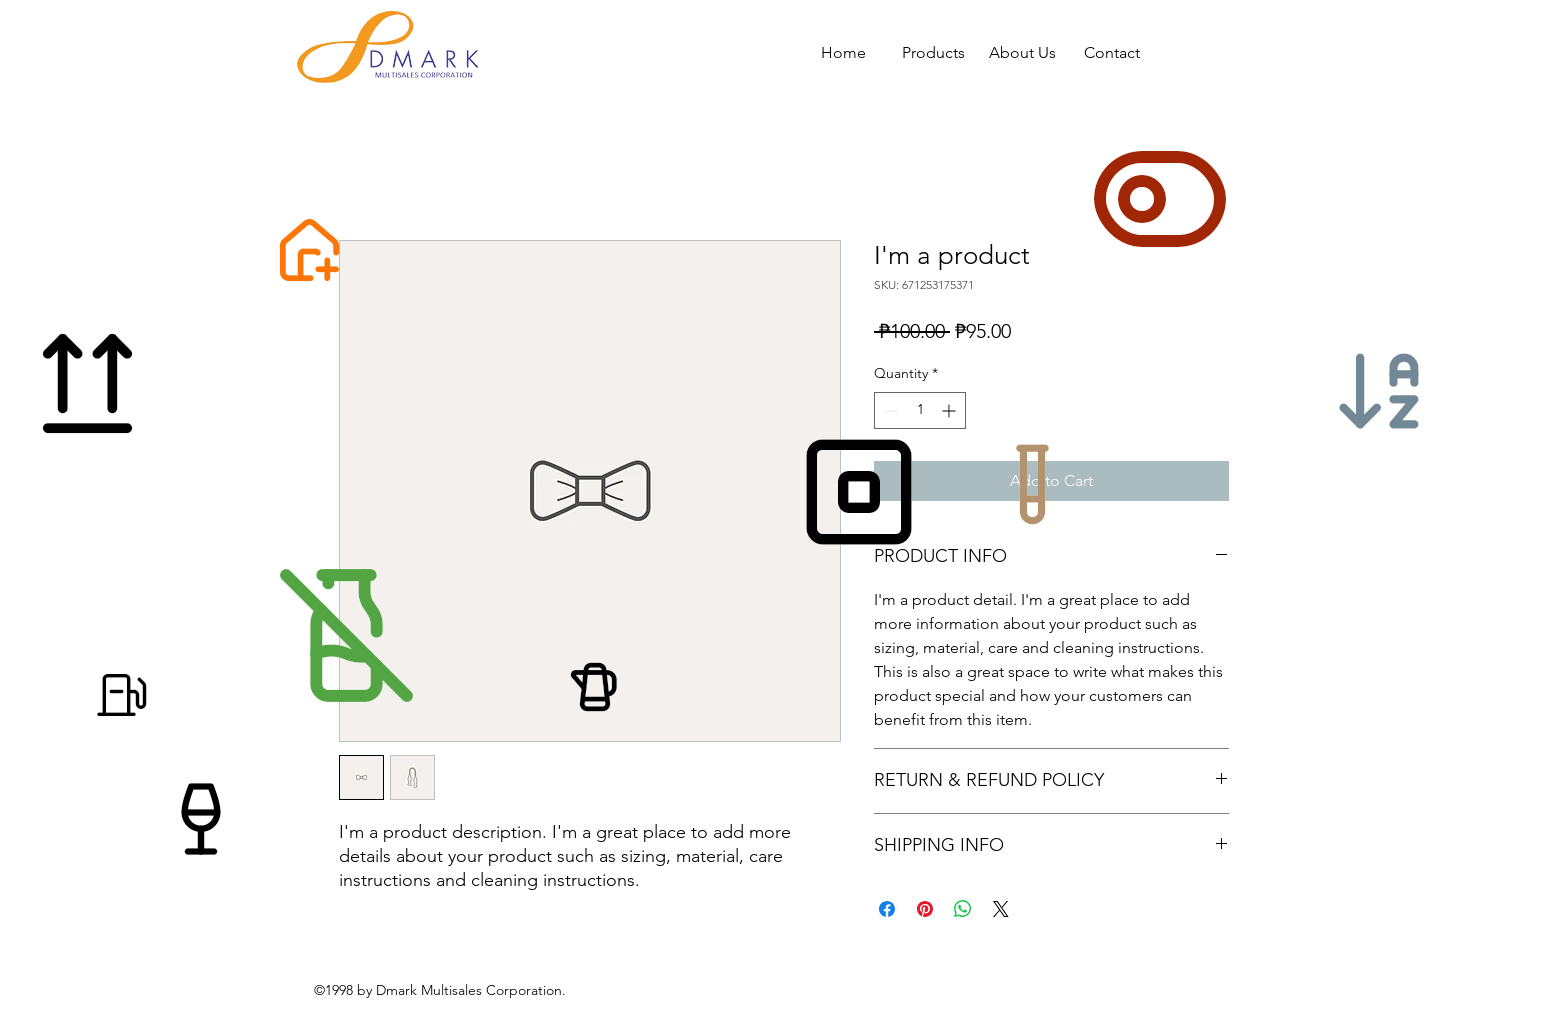 This screenshot has height=1015, width=1568. I want to click on sort alphabetically from A to Z, so click(1381, 391).